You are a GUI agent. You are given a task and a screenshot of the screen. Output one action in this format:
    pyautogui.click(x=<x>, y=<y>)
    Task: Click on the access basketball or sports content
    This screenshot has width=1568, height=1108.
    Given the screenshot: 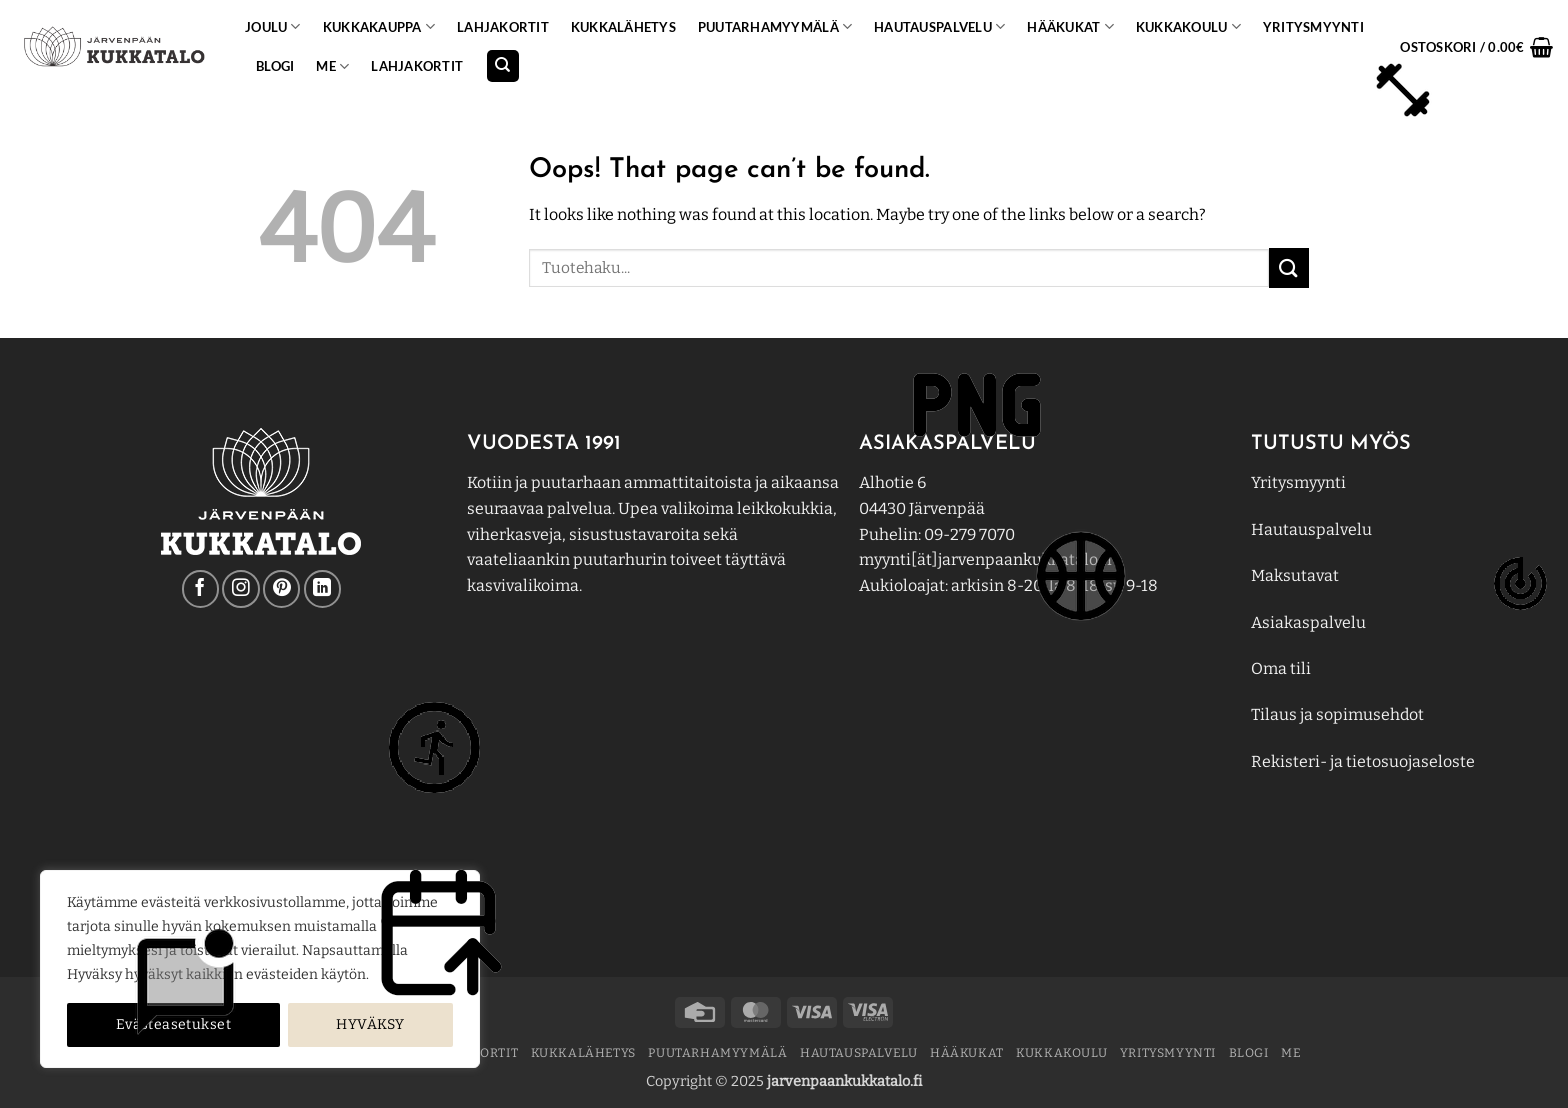 What is the action you would take?
    pyautogui.click(x=1081, y=576)
    